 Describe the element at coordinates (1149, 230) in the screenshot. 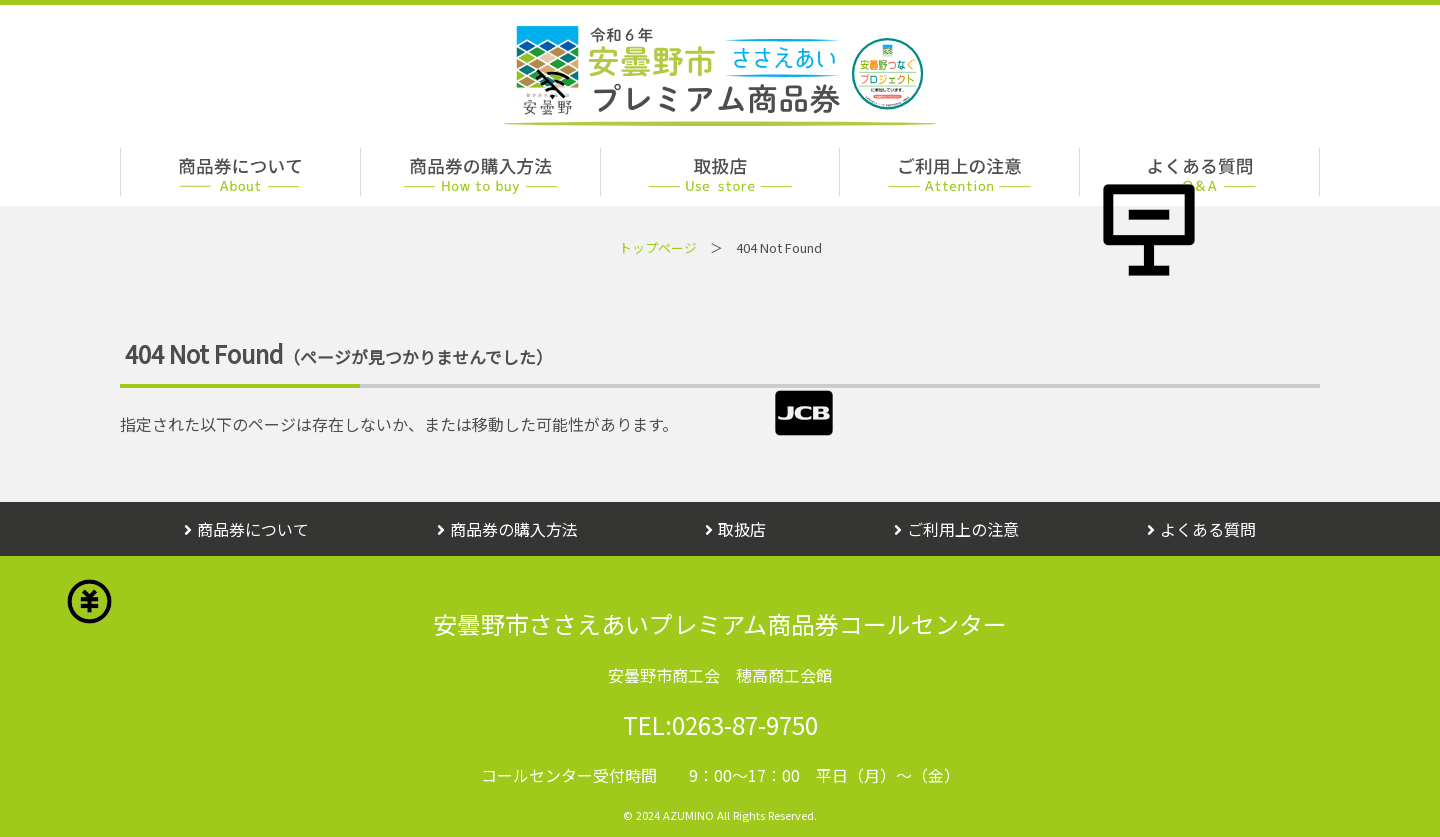

I see `indicates a reserved item or resource` at that location.